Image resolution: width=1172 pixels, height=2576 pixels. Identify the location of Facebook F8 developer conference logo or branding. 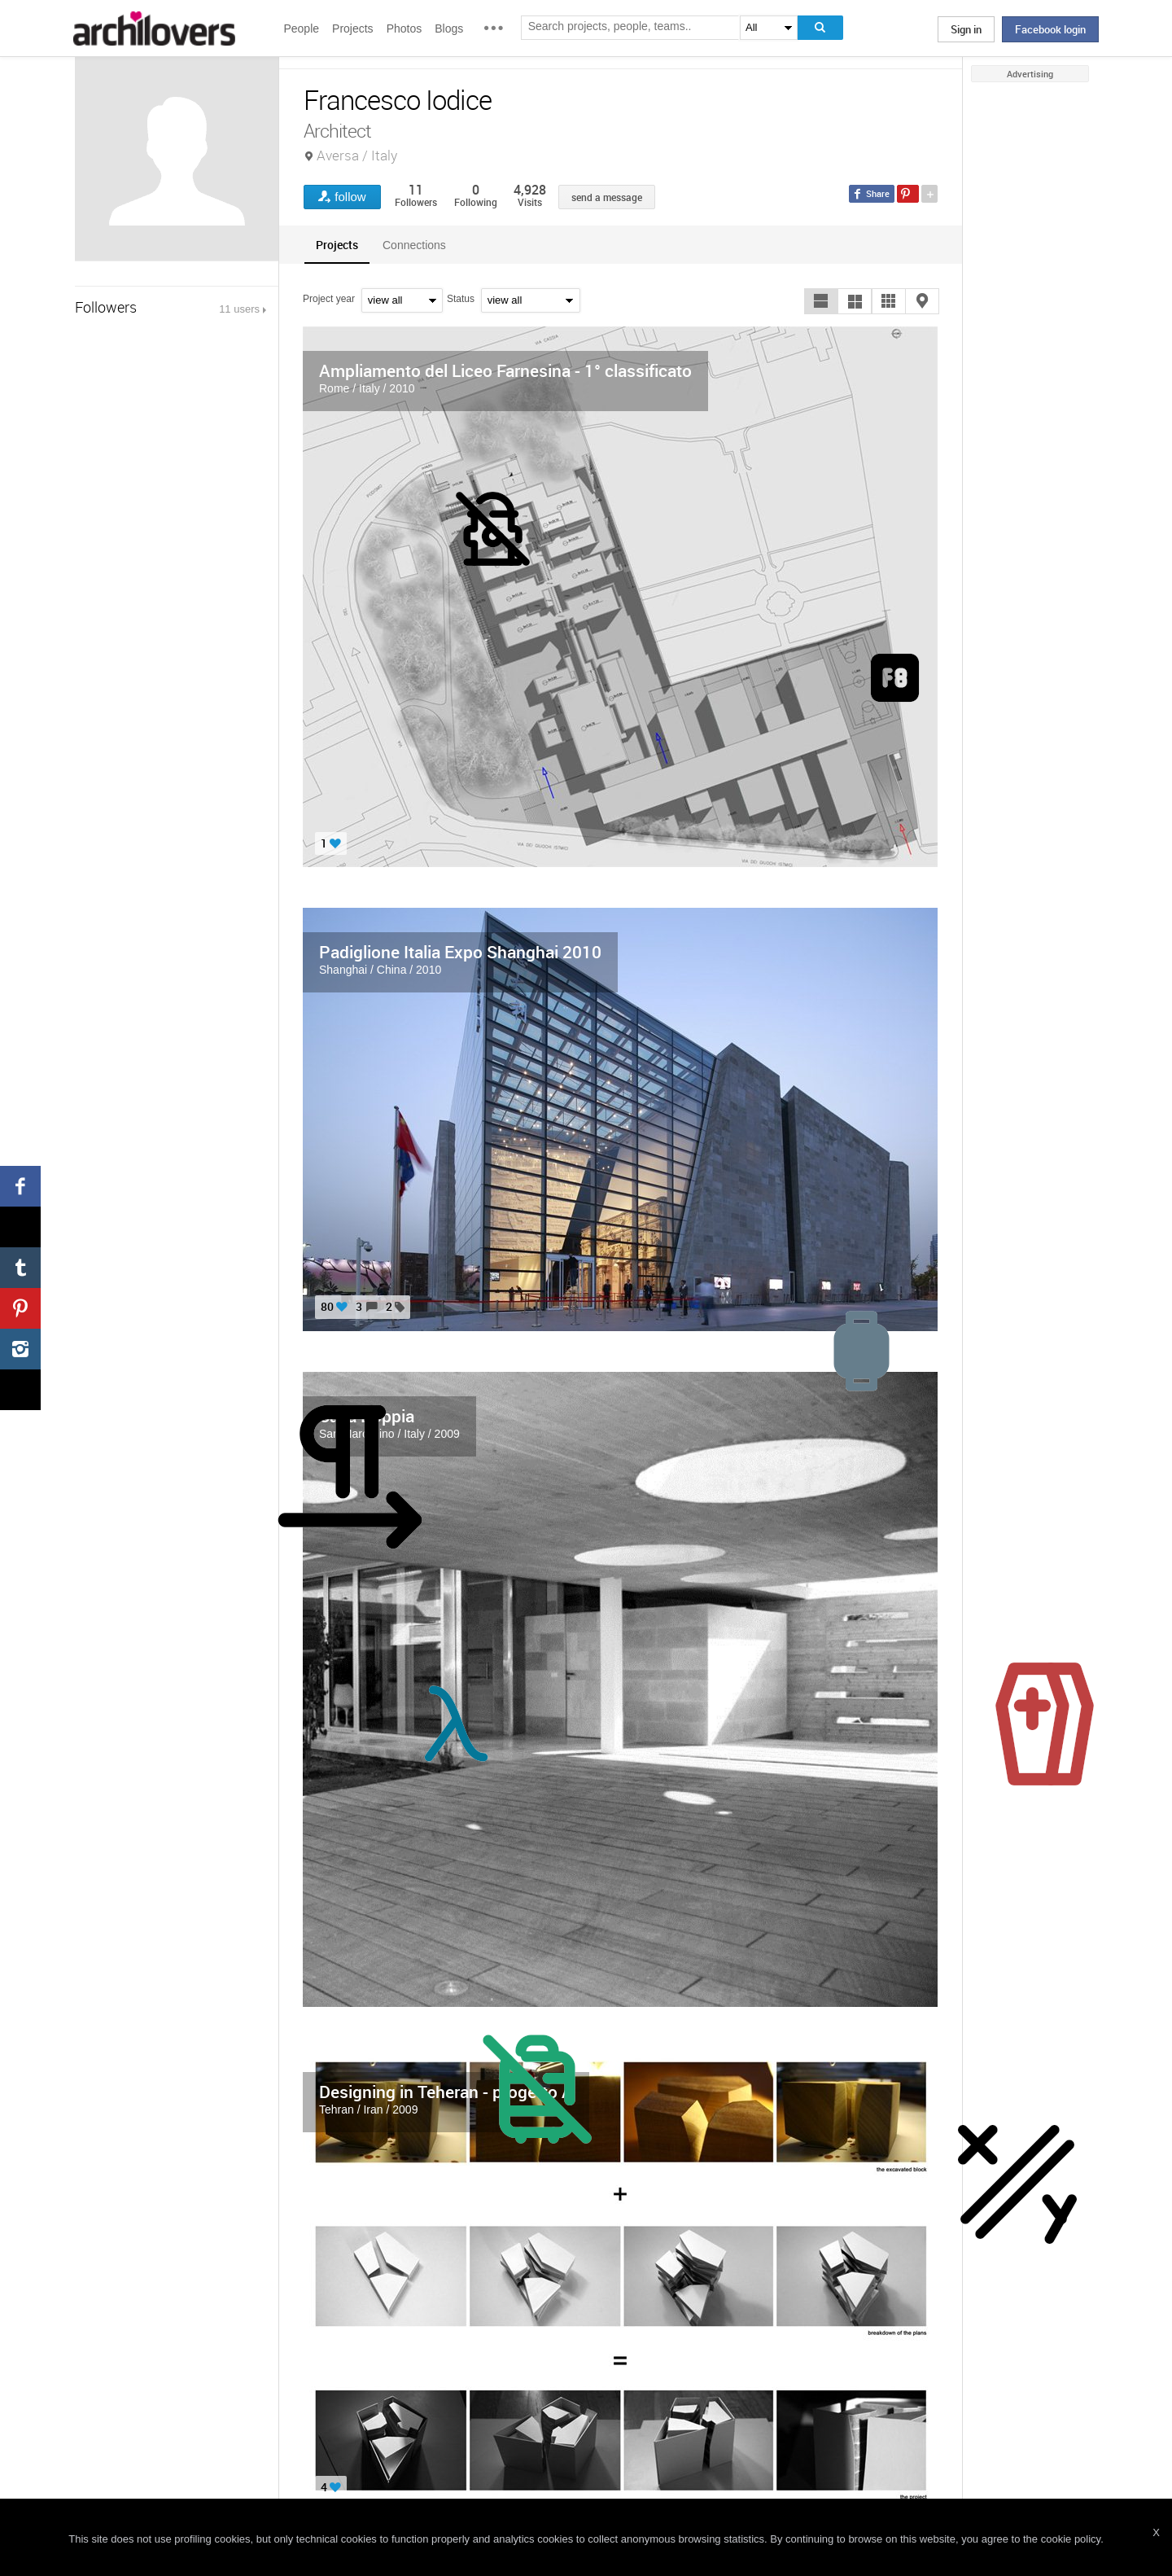
(894, 677).